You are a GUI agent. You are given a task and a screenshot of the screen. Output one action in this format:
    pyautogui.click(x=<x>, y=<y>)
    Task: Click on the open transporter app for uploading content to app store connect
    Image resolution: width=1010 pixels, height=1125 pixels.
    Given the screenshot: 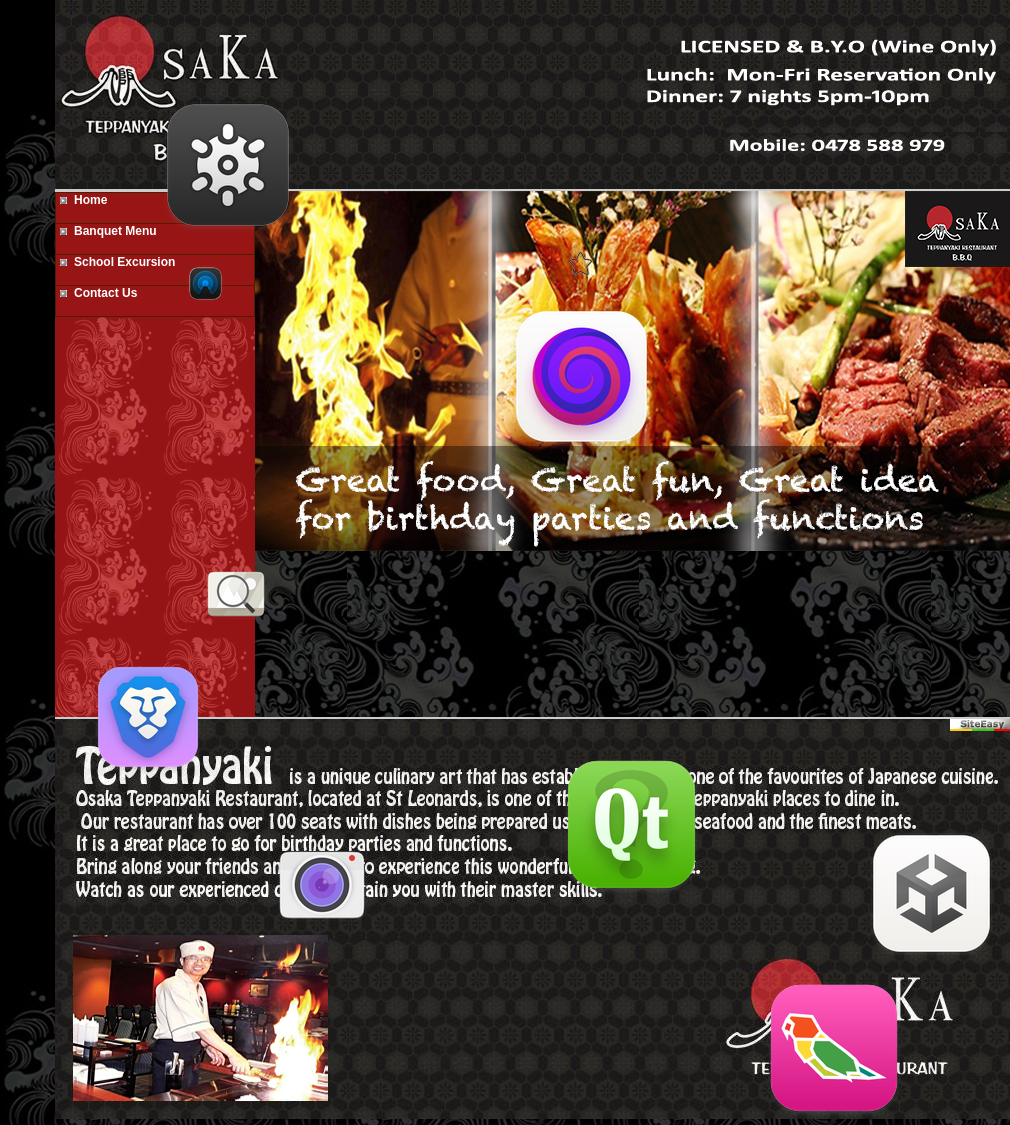 What is the action you would take?
    pyautogui.click(x=581, y=376)
    